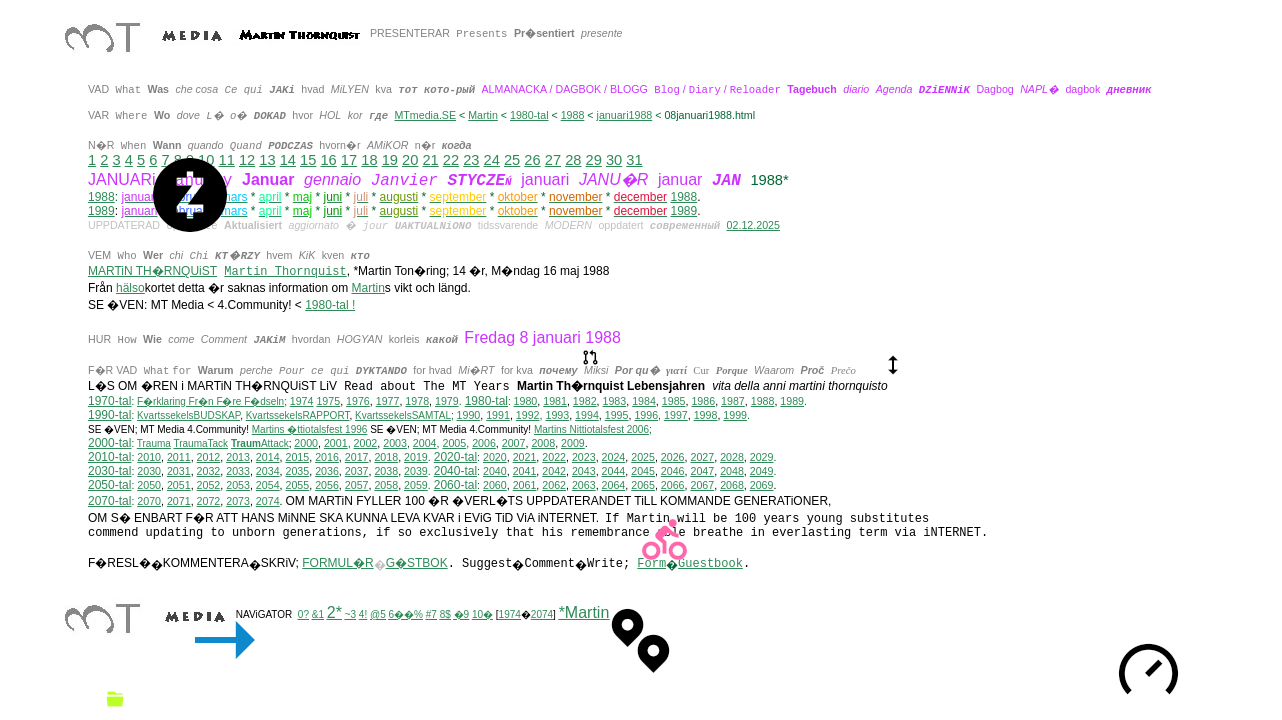 The height and width of the screenshot is (720, 1282). Describe the element at coordinates (664, 541) in the screenshot. I see `access cycling or bike route directions` at that location.